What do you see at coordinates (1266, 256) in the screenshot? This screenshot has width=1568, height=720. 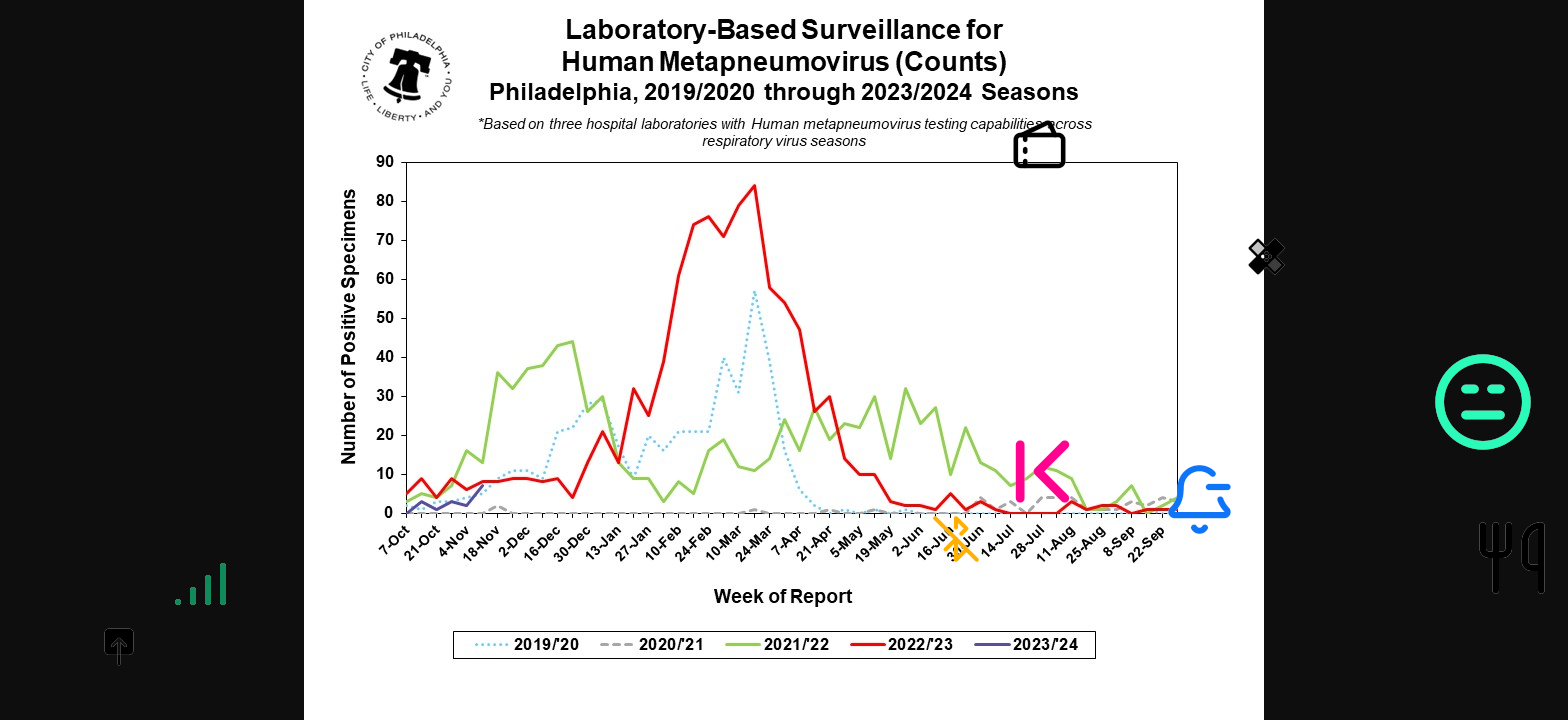 I see `apply healing or repair tool to image` at bounding box center [1266, 256].